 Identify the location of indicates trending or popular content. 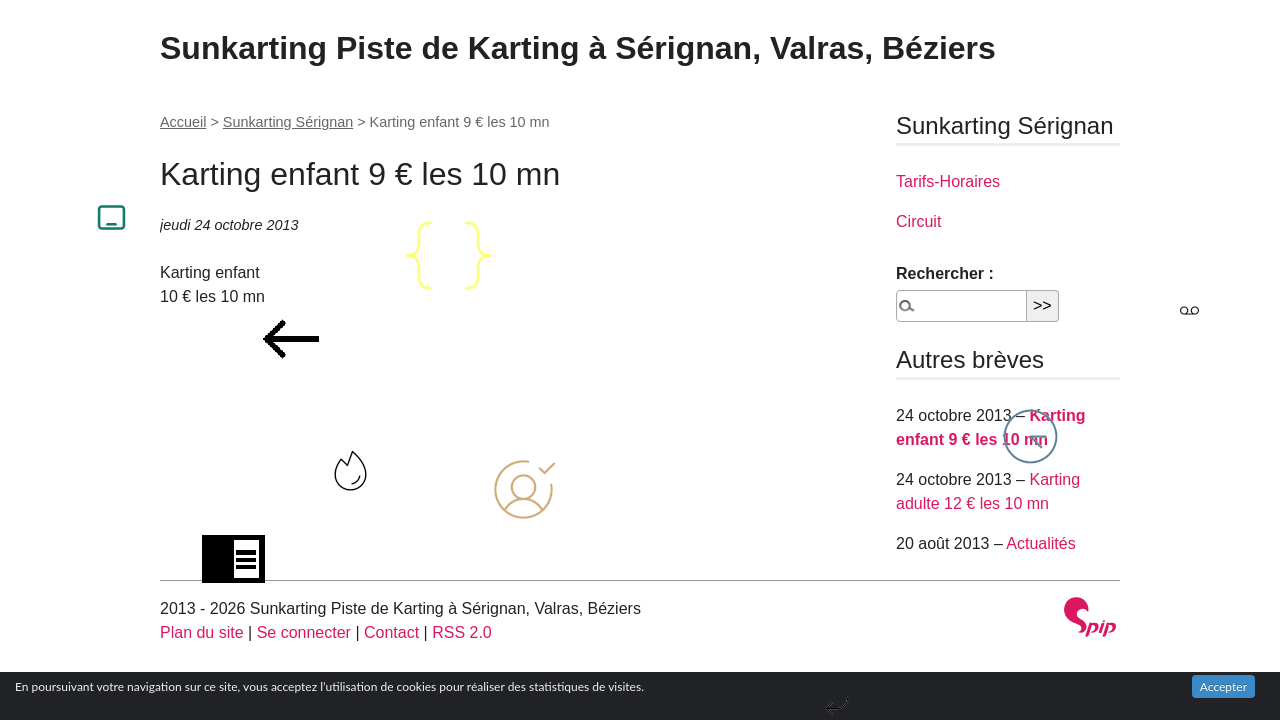
(350, 471).